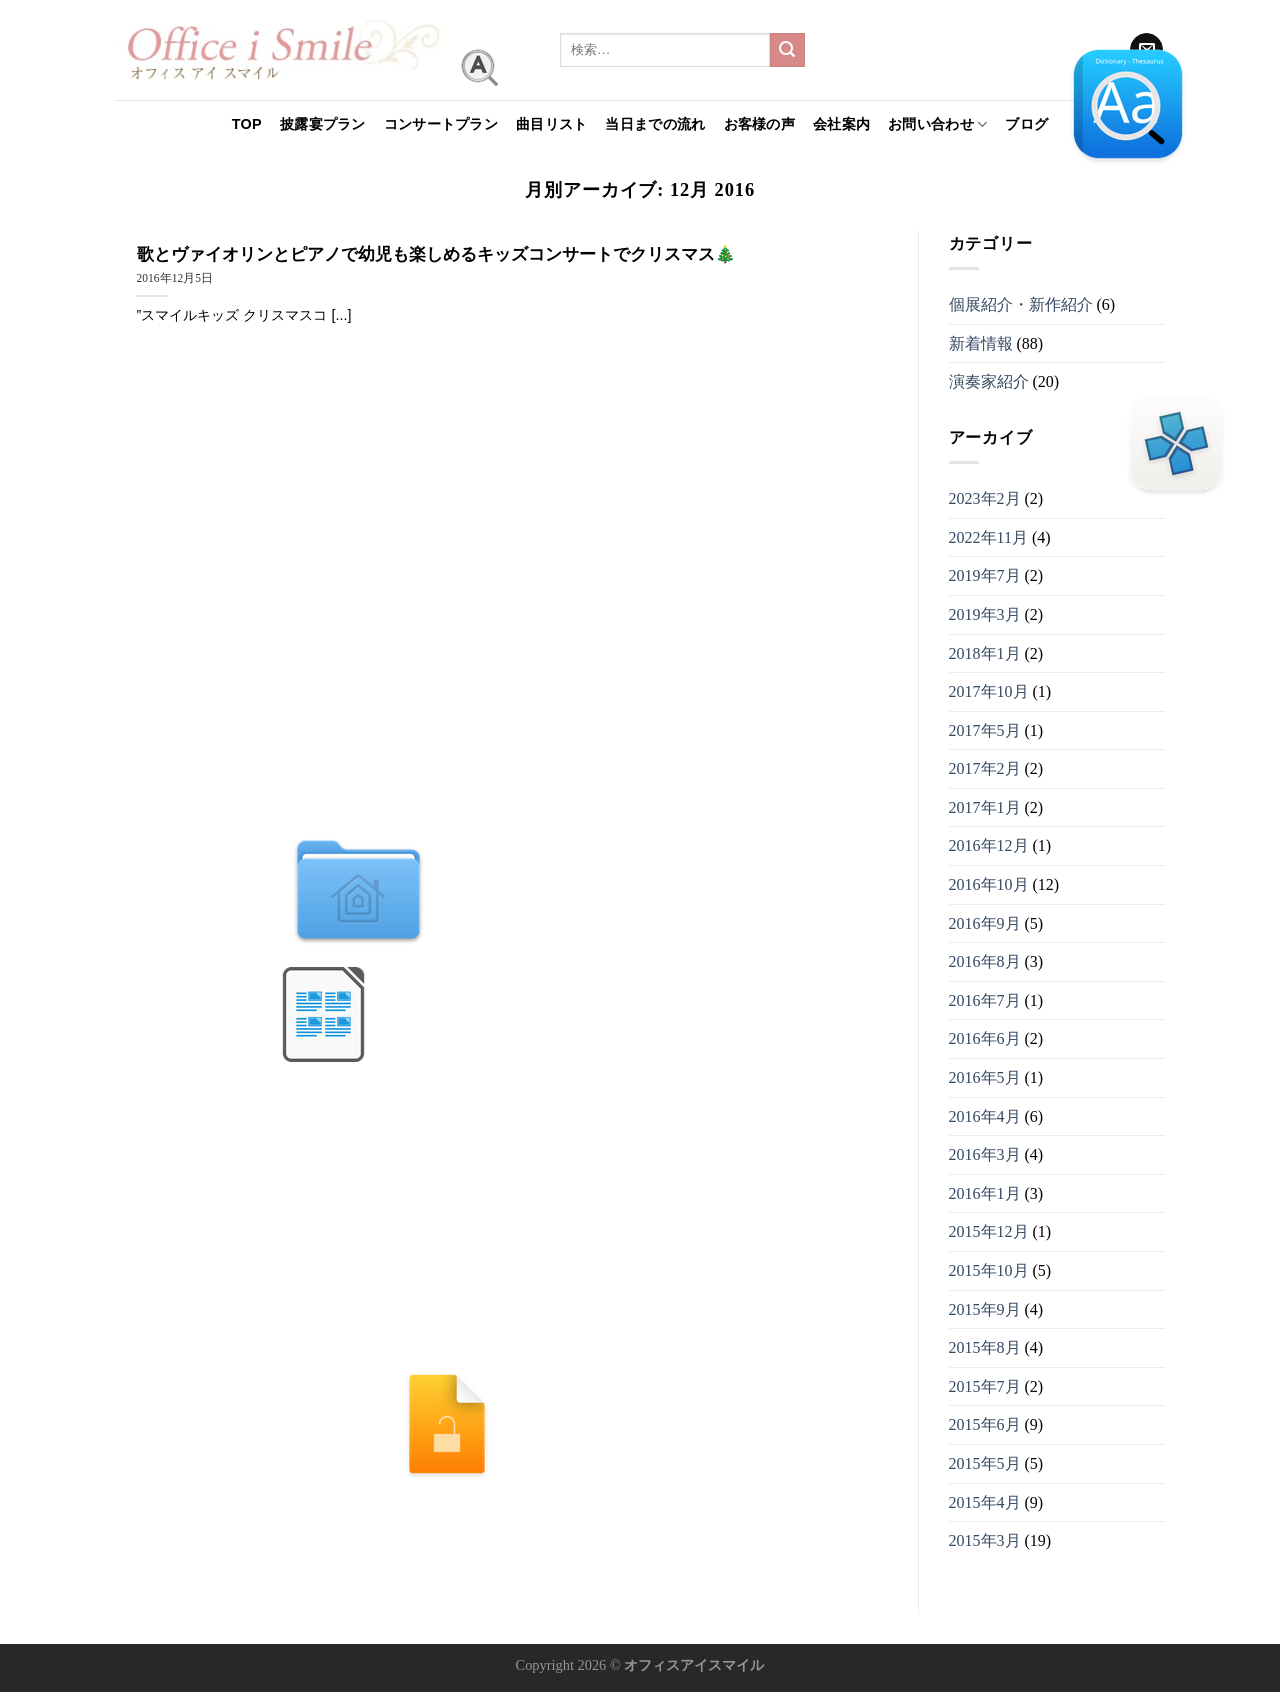 The image size is (1280, 1692). I want to click on open HomeKit accessories and settings folder, so click(358, 889).